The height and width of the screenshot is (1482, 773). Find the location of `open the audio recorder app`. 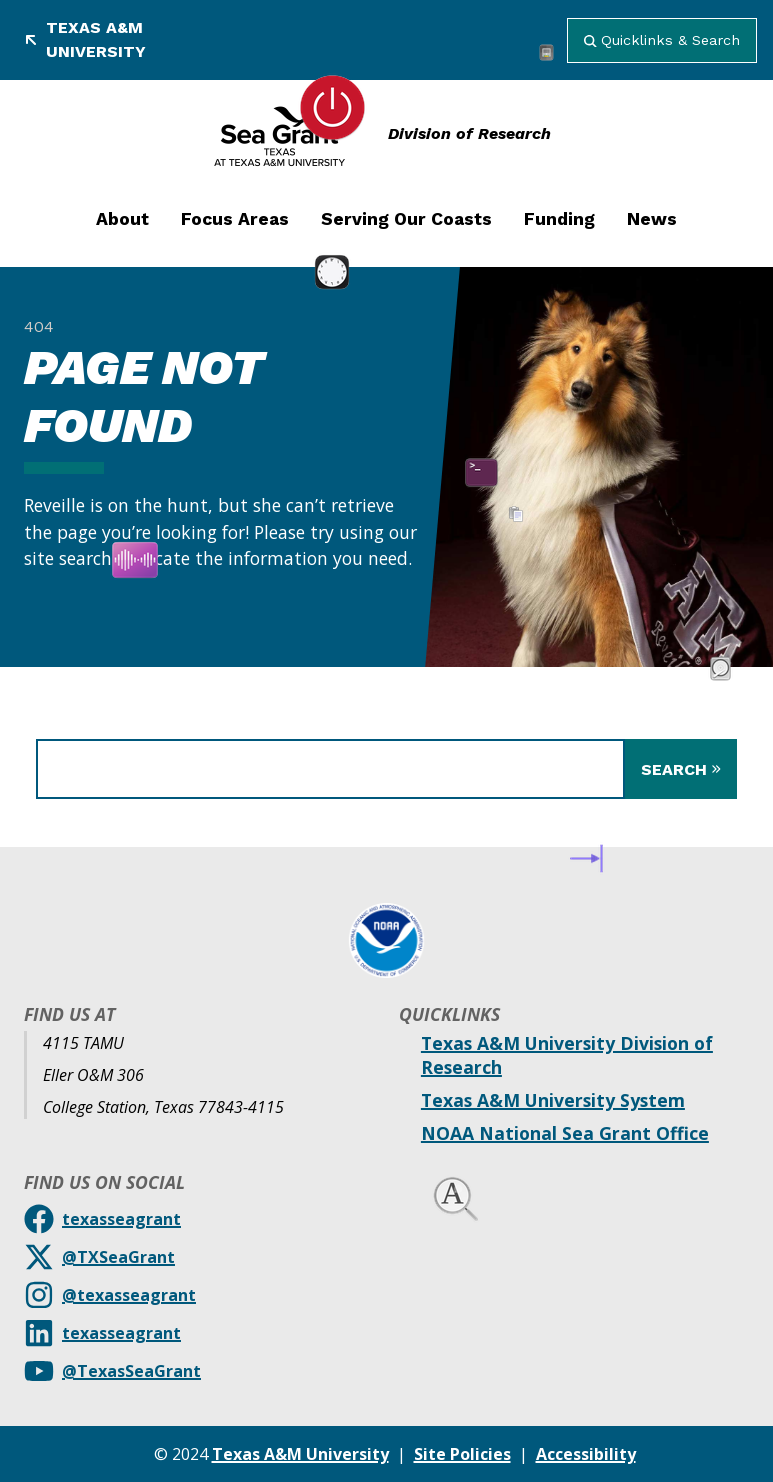

open the audio recorder app is located at coordinates (135, 560).